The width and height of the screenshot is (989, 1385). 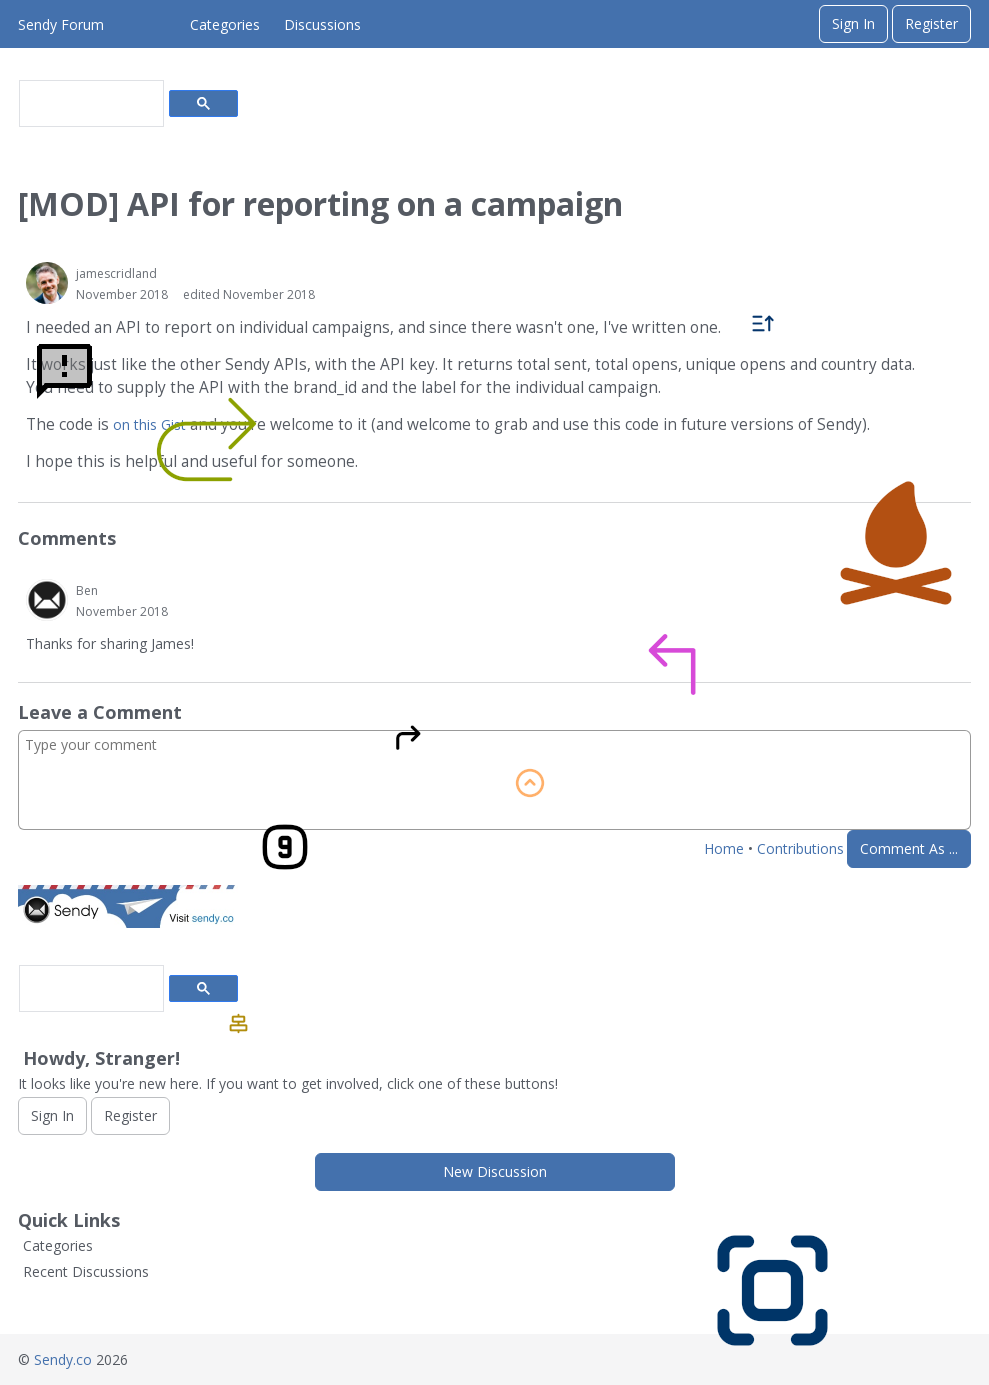 What do you see at coordinates (64, 371) in the screenshot?
I see `indicates a failed or undelivered text message` at bounding box center [64, 371].